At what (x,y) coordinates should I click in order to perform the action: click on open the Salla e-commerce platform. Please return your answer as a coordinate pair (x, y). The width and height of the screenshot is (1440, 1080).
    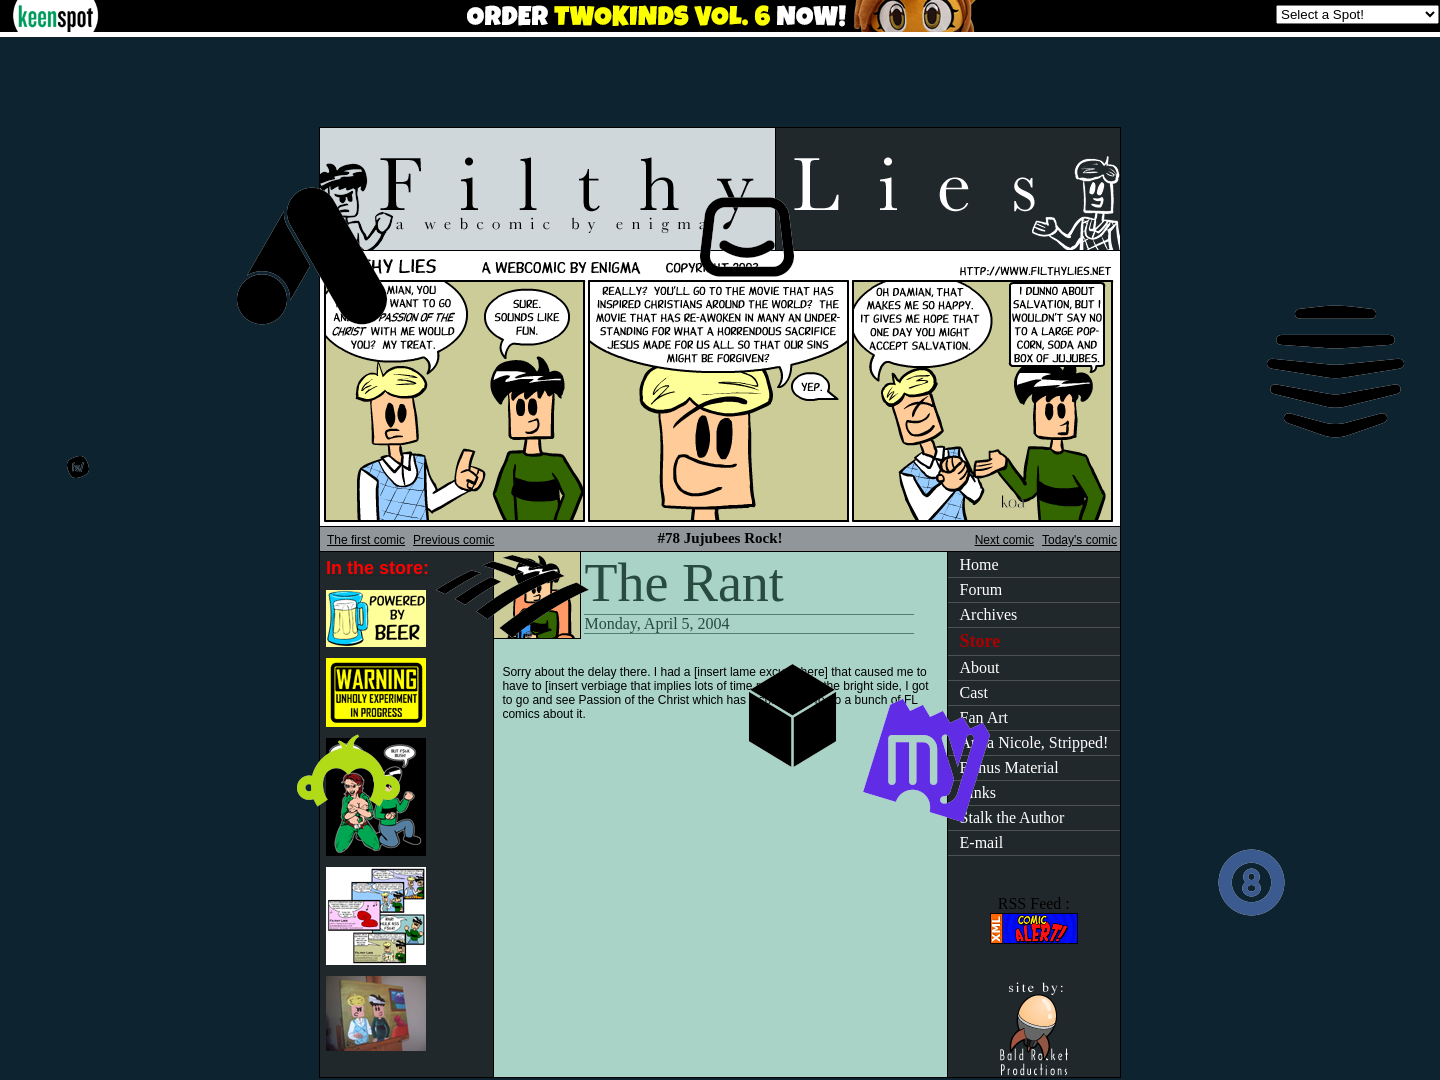
    Looking at the image, I should click on (747, 237).